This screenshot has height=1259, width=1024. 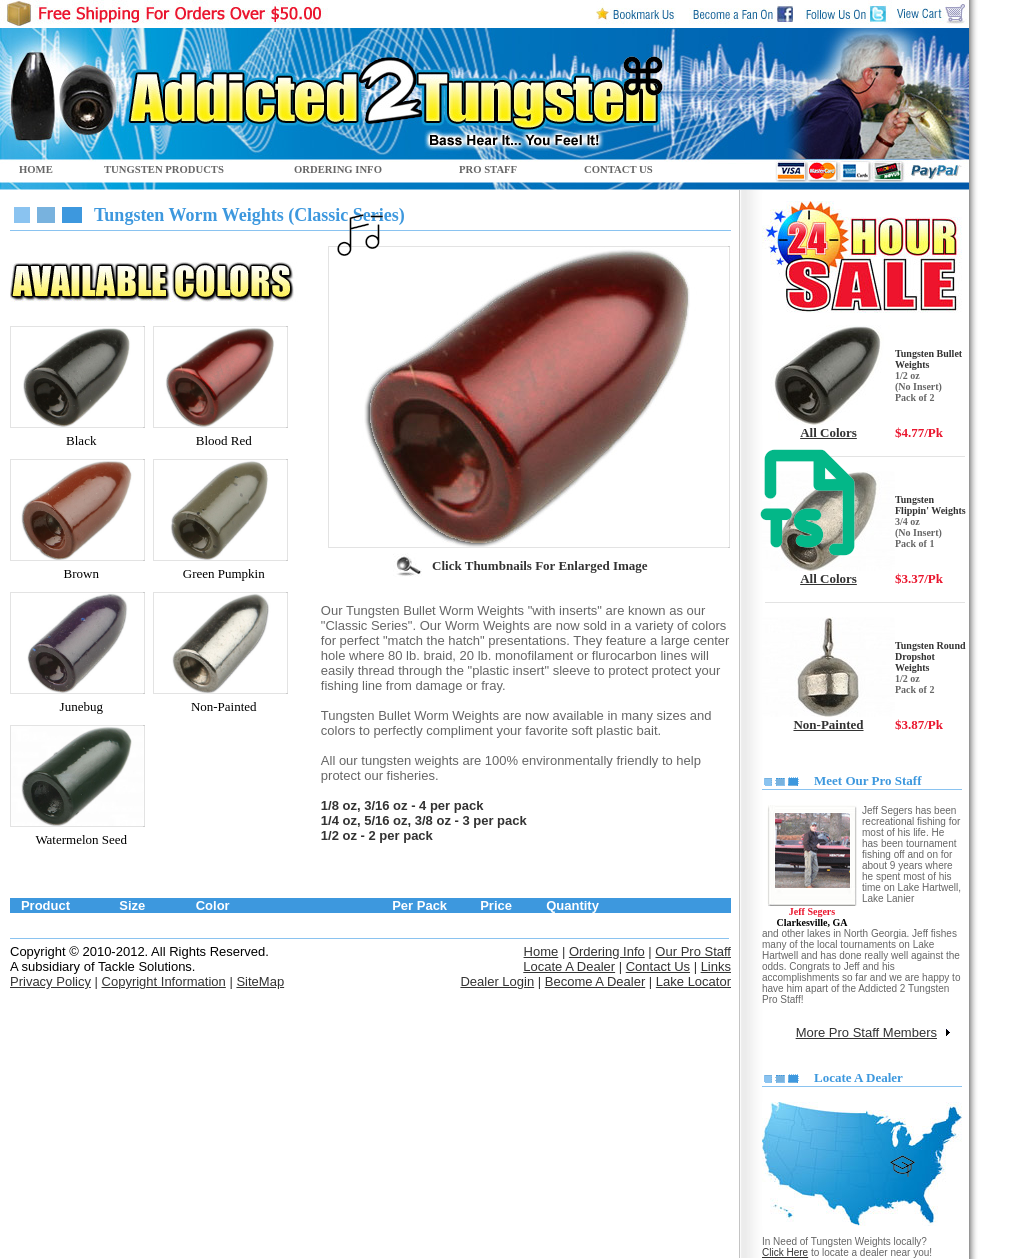 I want to click on a TypeScript file, so click(x=809, y=502).